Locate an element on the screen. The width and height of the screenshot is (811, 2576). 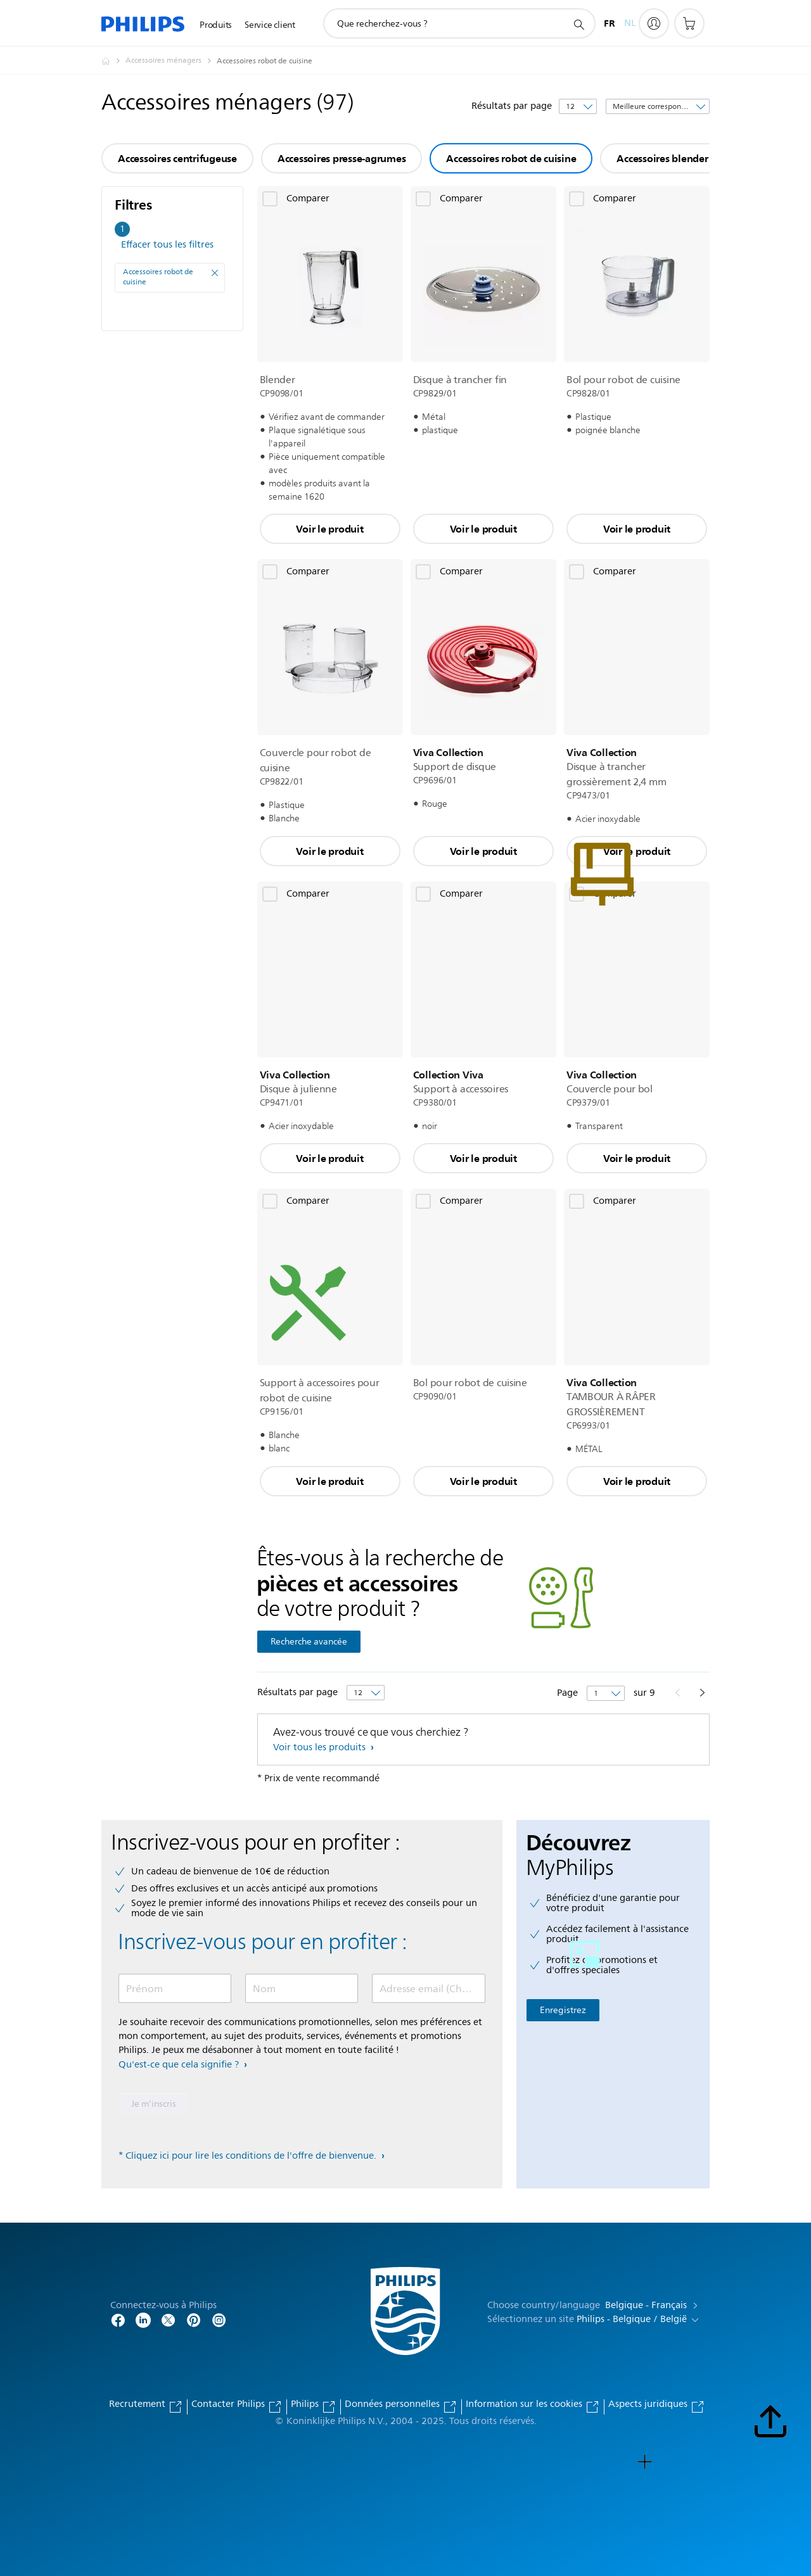
add a new item is located at coordinates (644, 2461).